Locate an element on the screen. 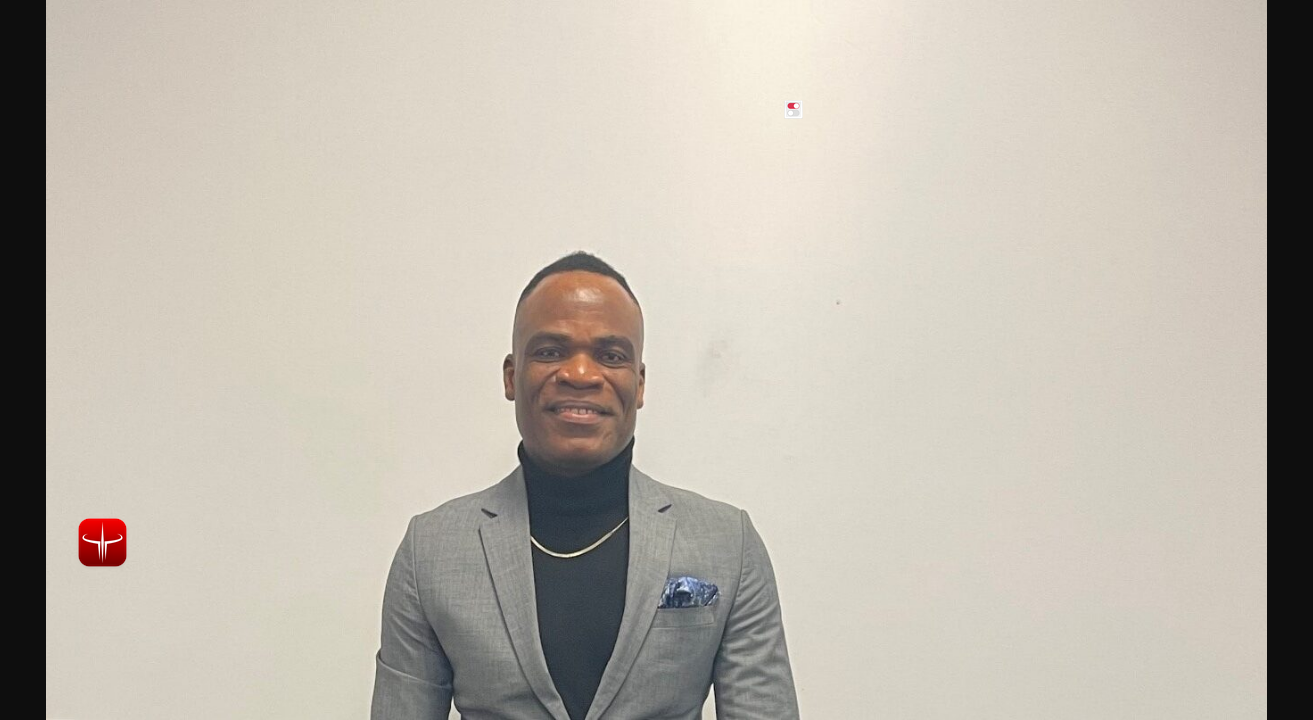 Image resolution: width=1313 pixels, height=720 pixels. open gnome tweaks to customize desktop settings is located at coordinates (793, 109).